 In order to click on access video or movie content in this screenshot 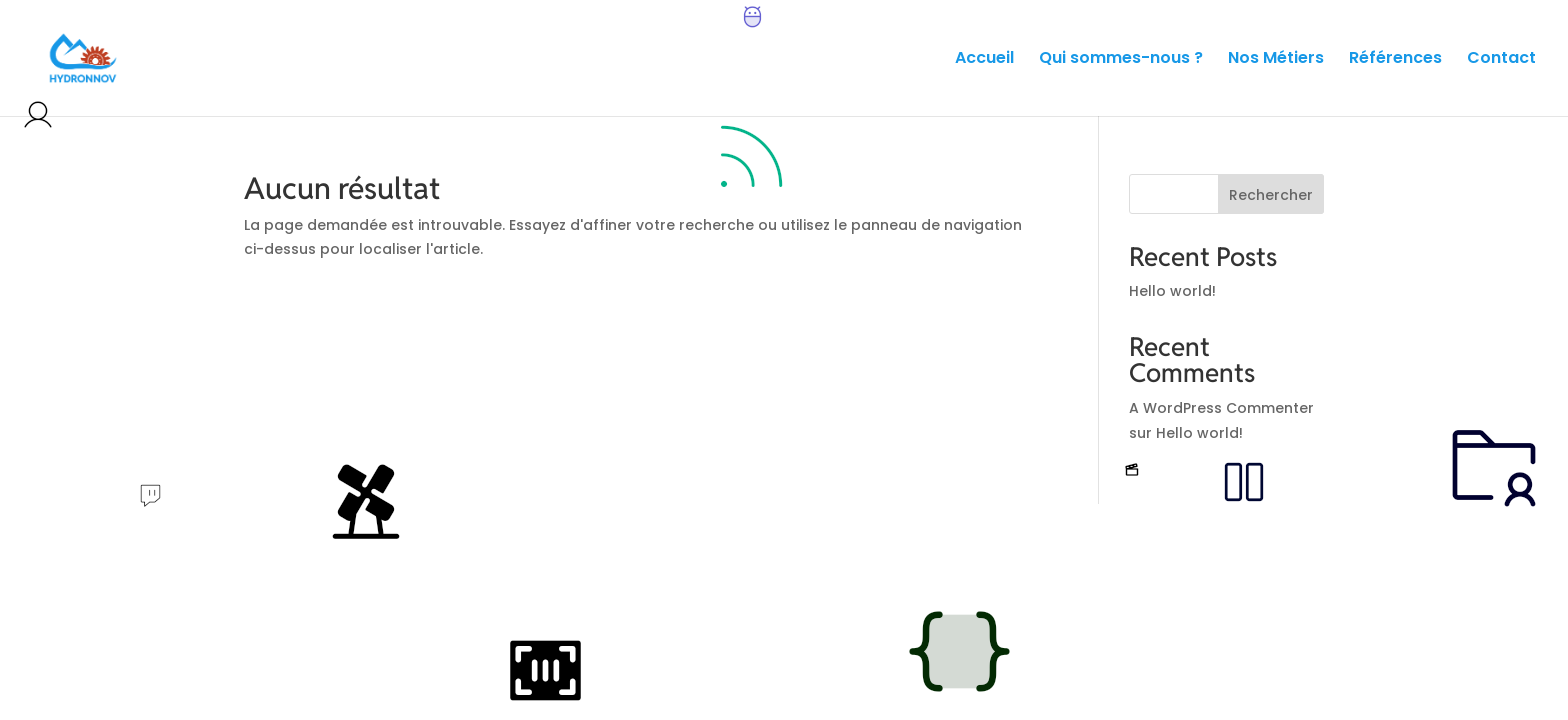, I will do `click(1132, 470)`.